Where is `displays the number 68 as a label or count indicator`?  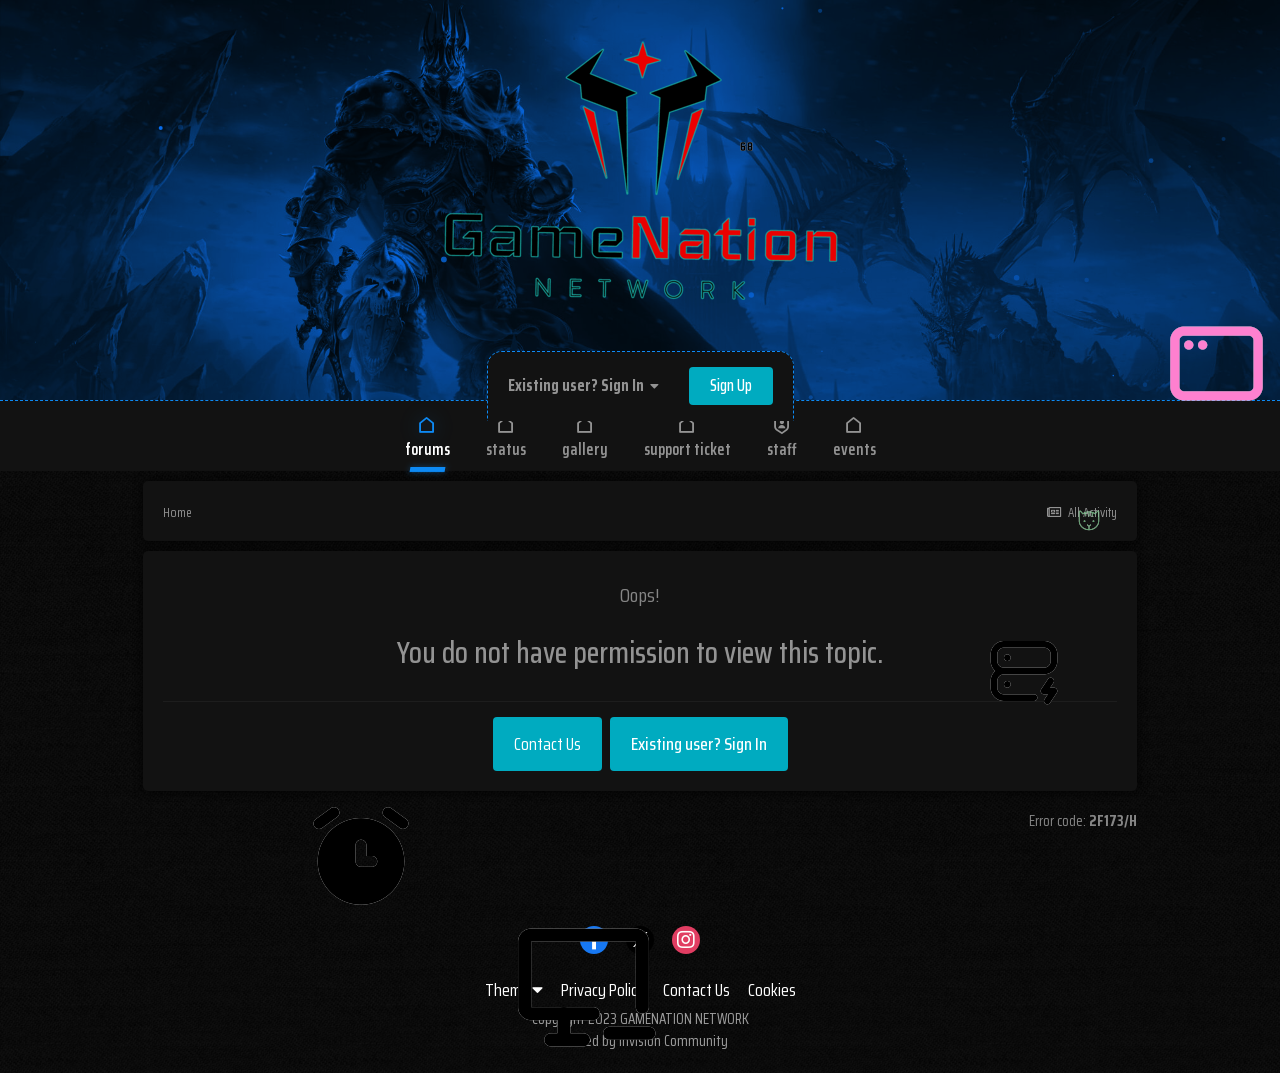
displays the number 68 as a label or count indicator is located at coordinates (746, 146).